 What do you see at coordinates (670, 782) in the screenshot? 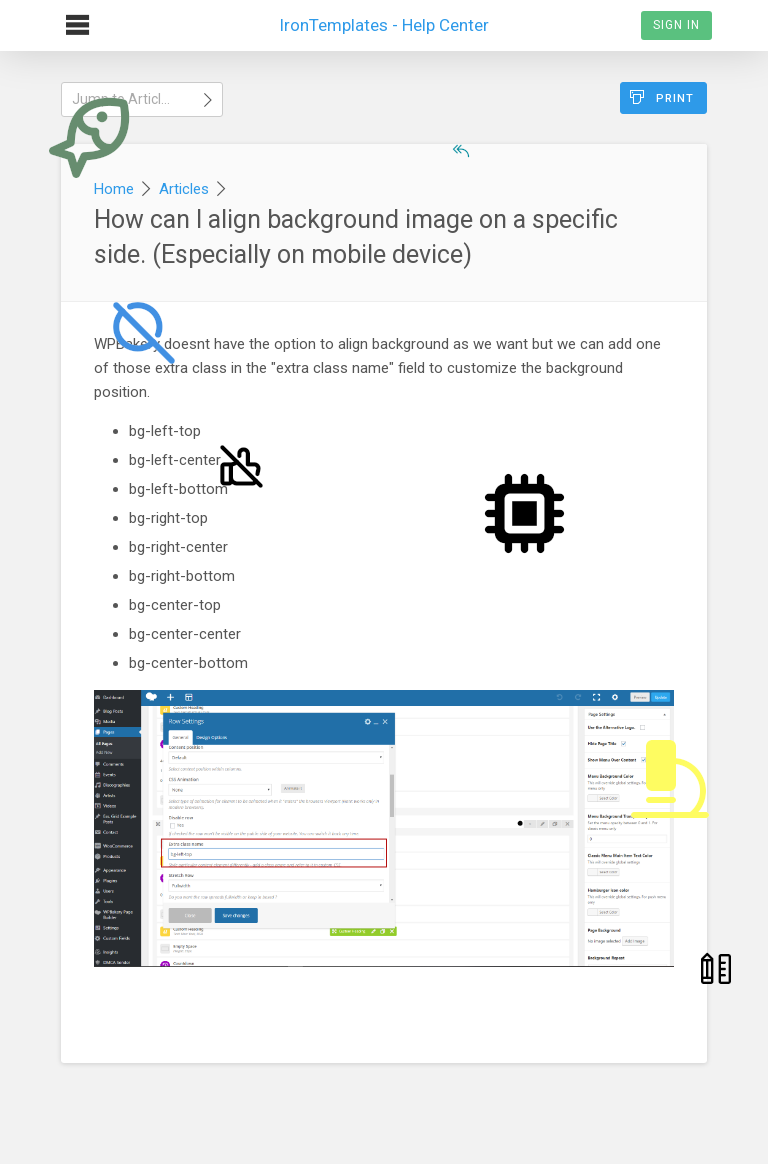
I see `access research or laboratory tools` at bounding box center [670, 782].